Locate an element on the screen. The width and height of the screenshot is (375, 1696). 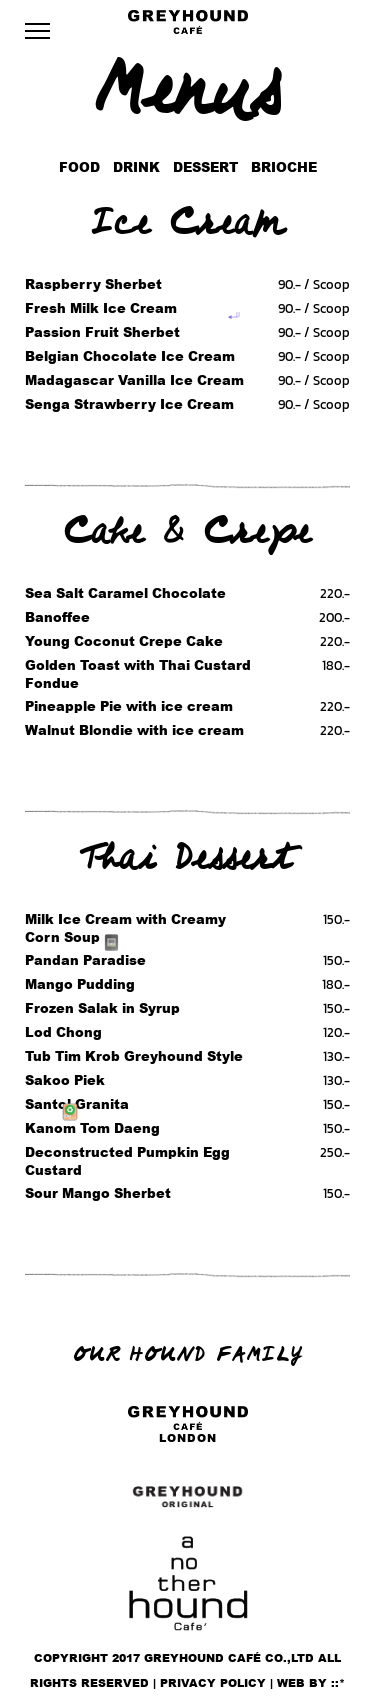
system is cleaning up unused packages is located at coordinates (70, 1112).